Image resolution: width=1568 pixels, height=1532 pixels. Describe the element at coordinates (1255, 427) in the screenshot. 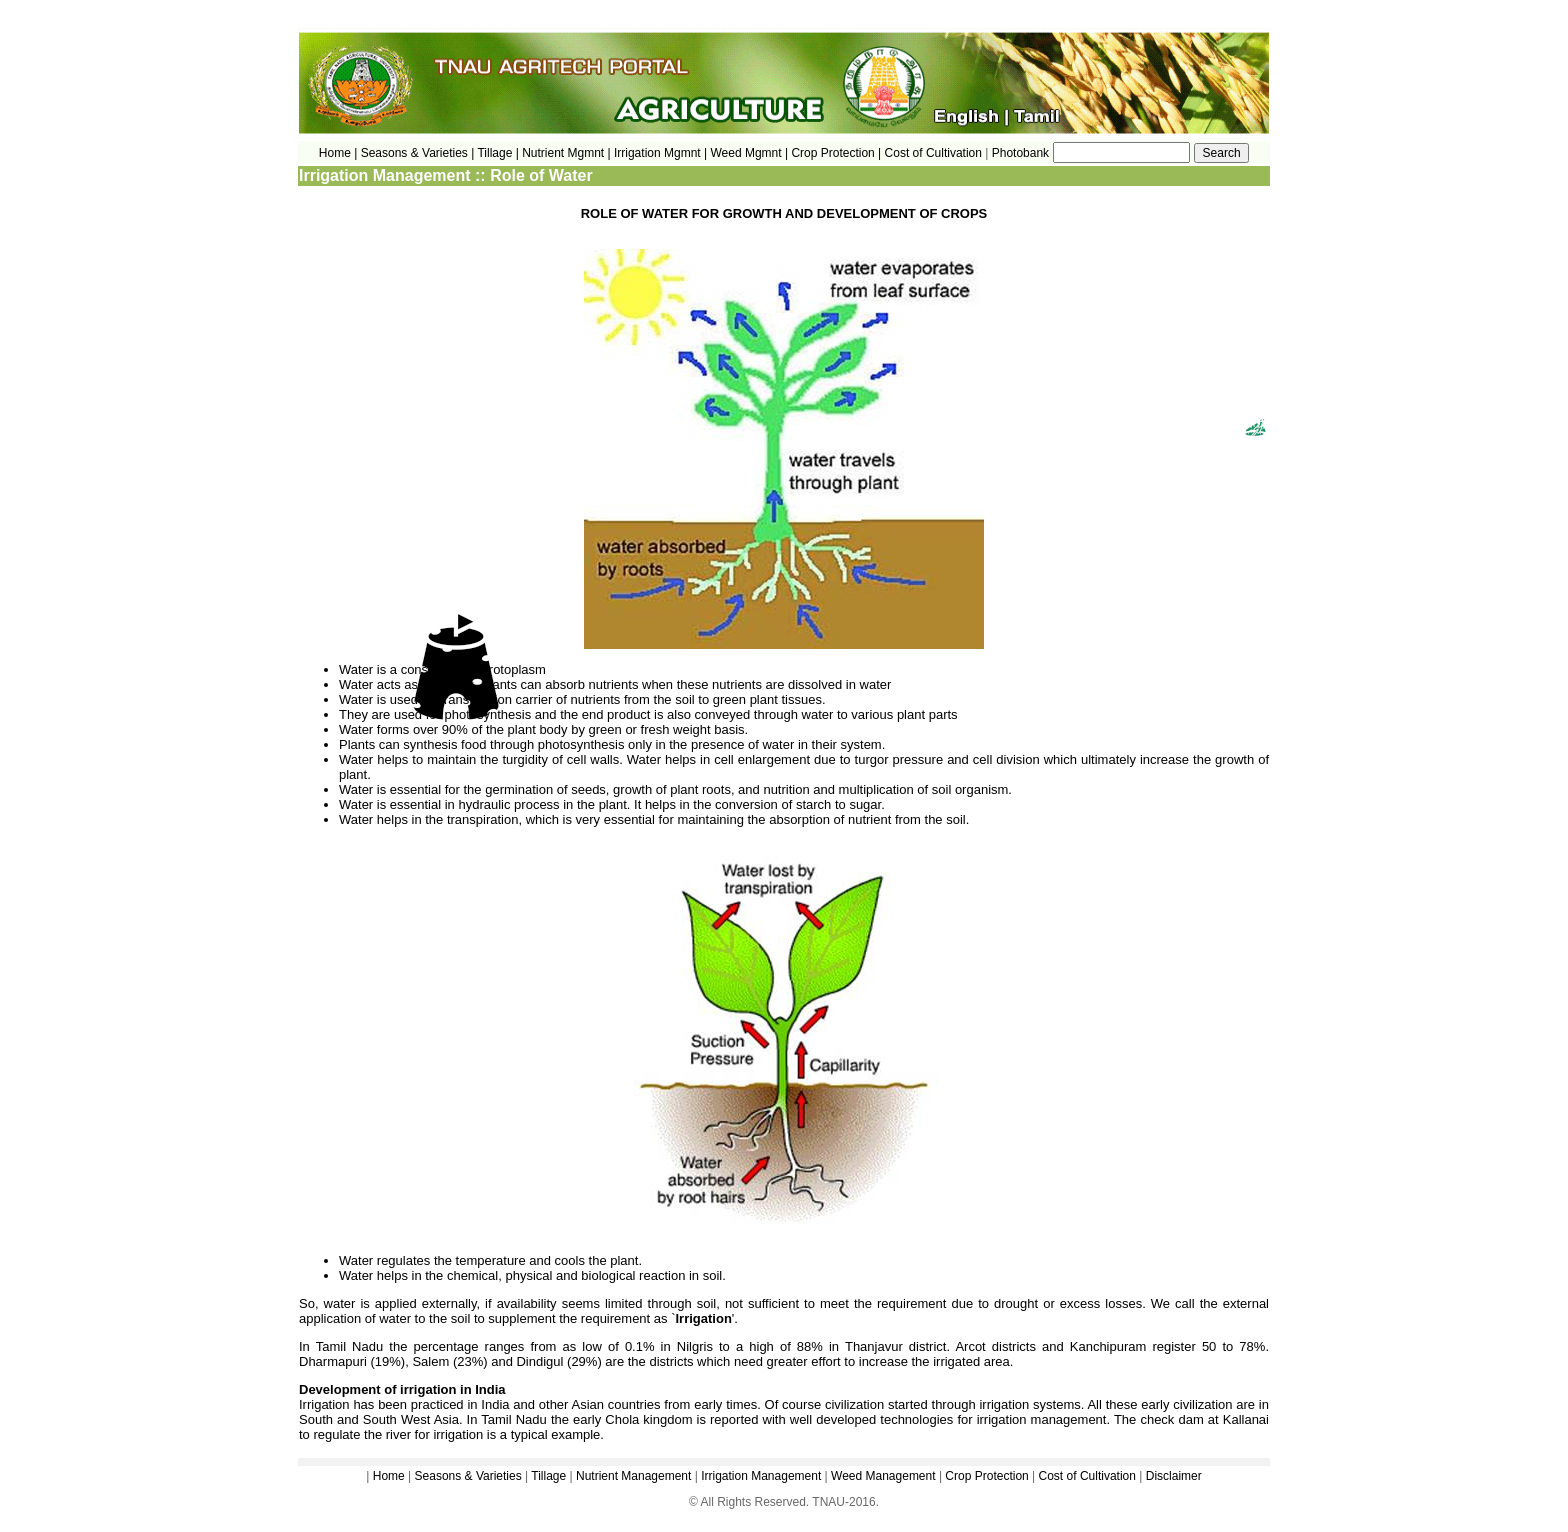

I see `dig or excavate in a game` at that location.